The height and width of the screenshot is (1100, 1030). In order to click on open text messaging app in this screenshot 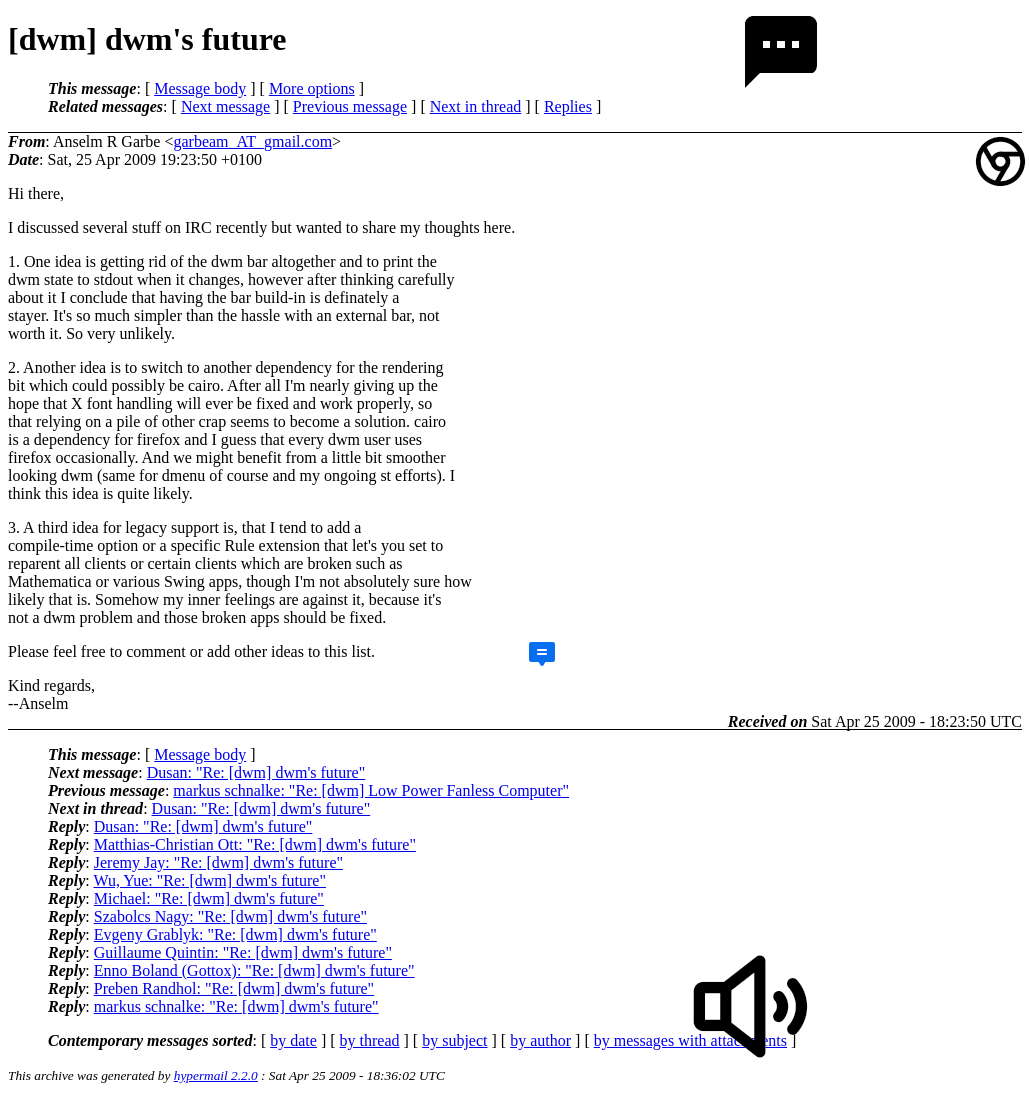, I will do `click(781, 52)`.